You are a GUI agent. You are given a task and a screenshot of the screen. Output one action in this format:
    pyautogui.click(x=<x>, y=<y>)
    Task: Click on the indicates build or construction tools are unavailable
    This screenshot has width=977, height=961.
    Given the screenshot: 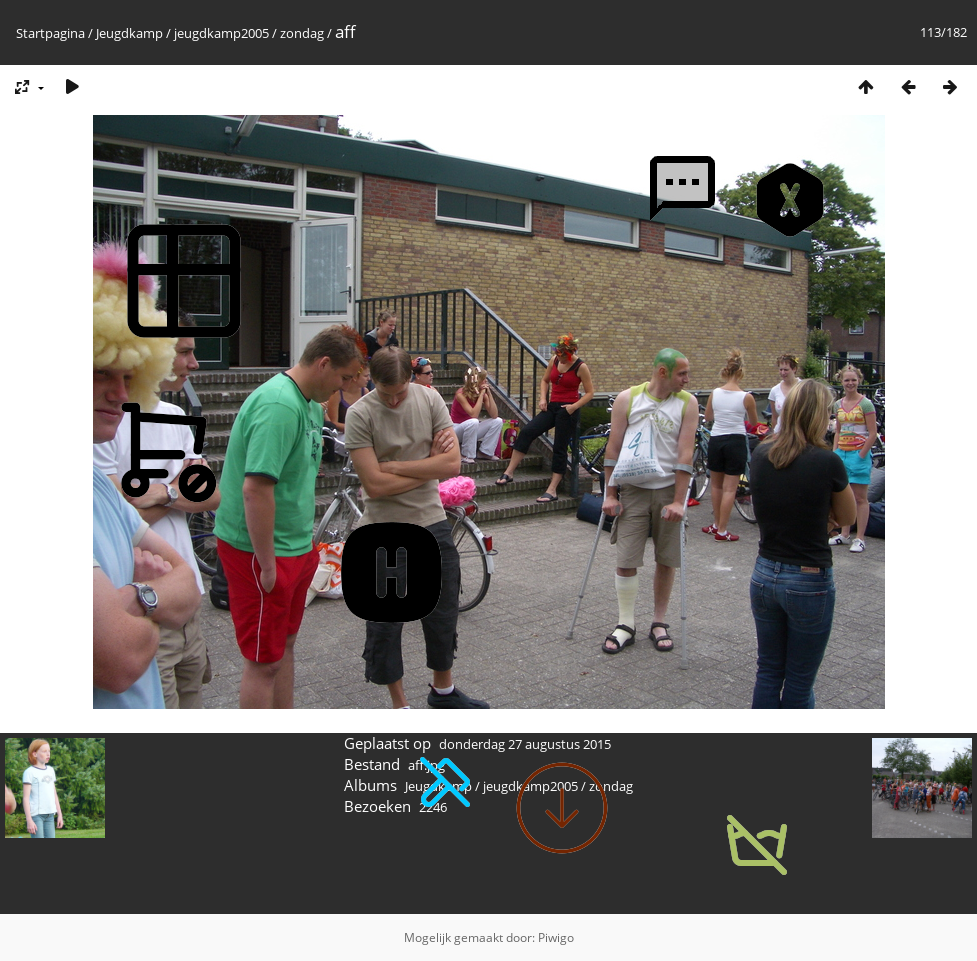 What is the action you would take?
    pyautogui.click(x=445, y=782)
    